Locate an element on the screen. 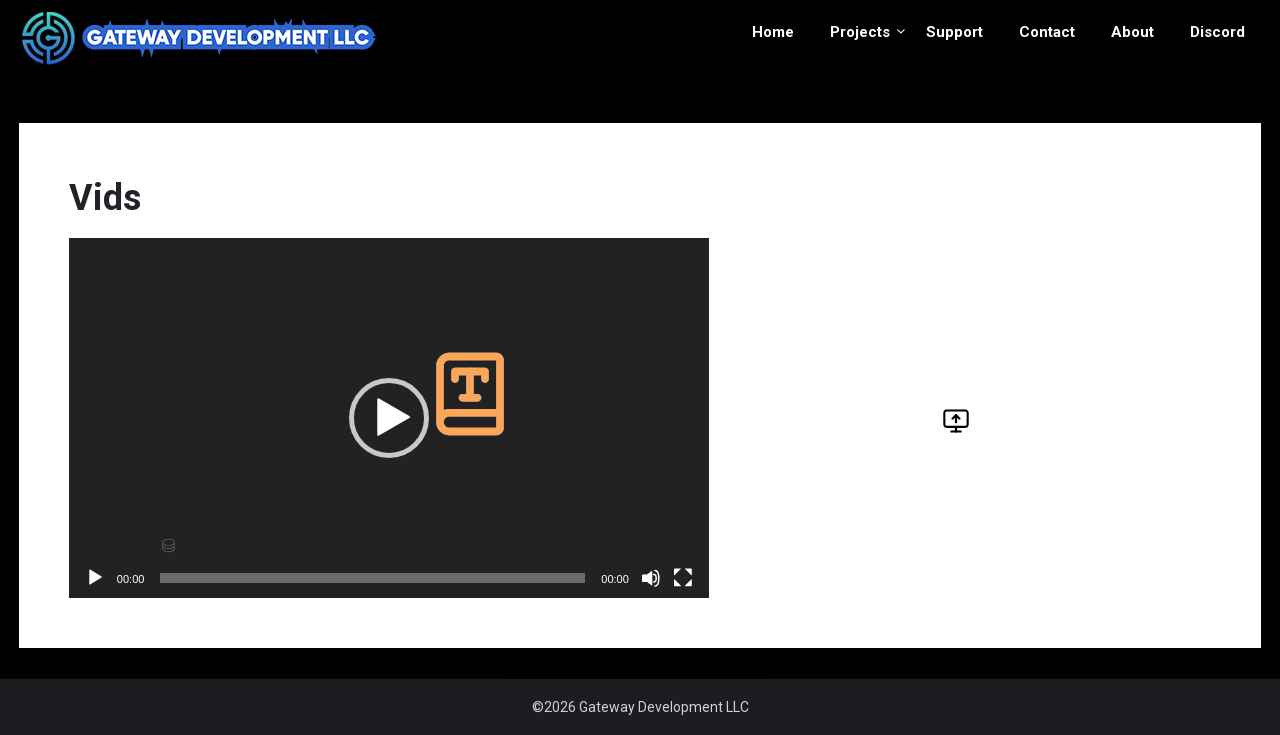 The image size is (1280, 735). access database or data storage is located at coordinates (168, 545).